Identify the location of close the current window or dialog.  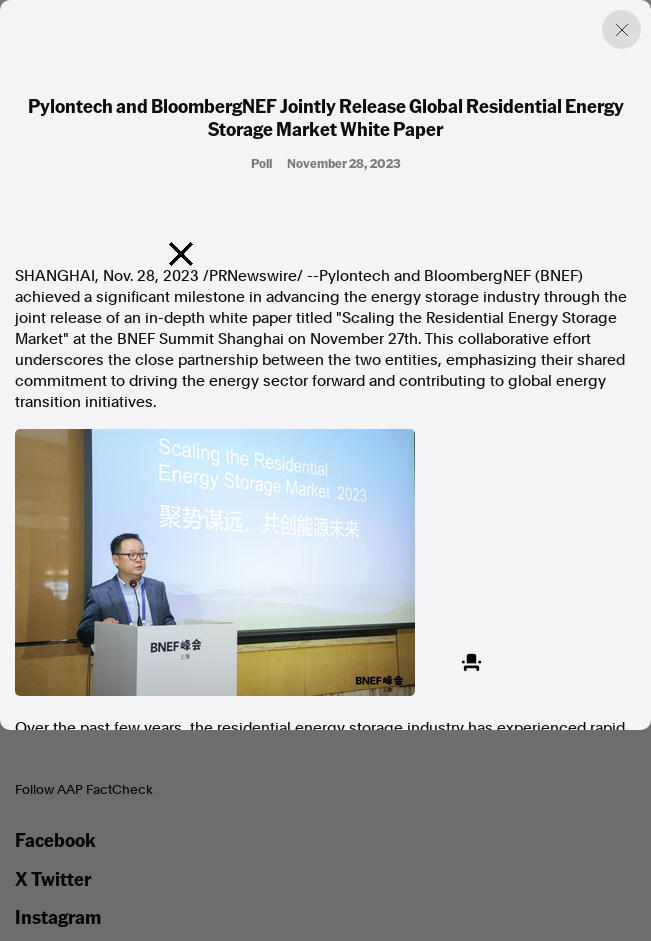
(181, 254).